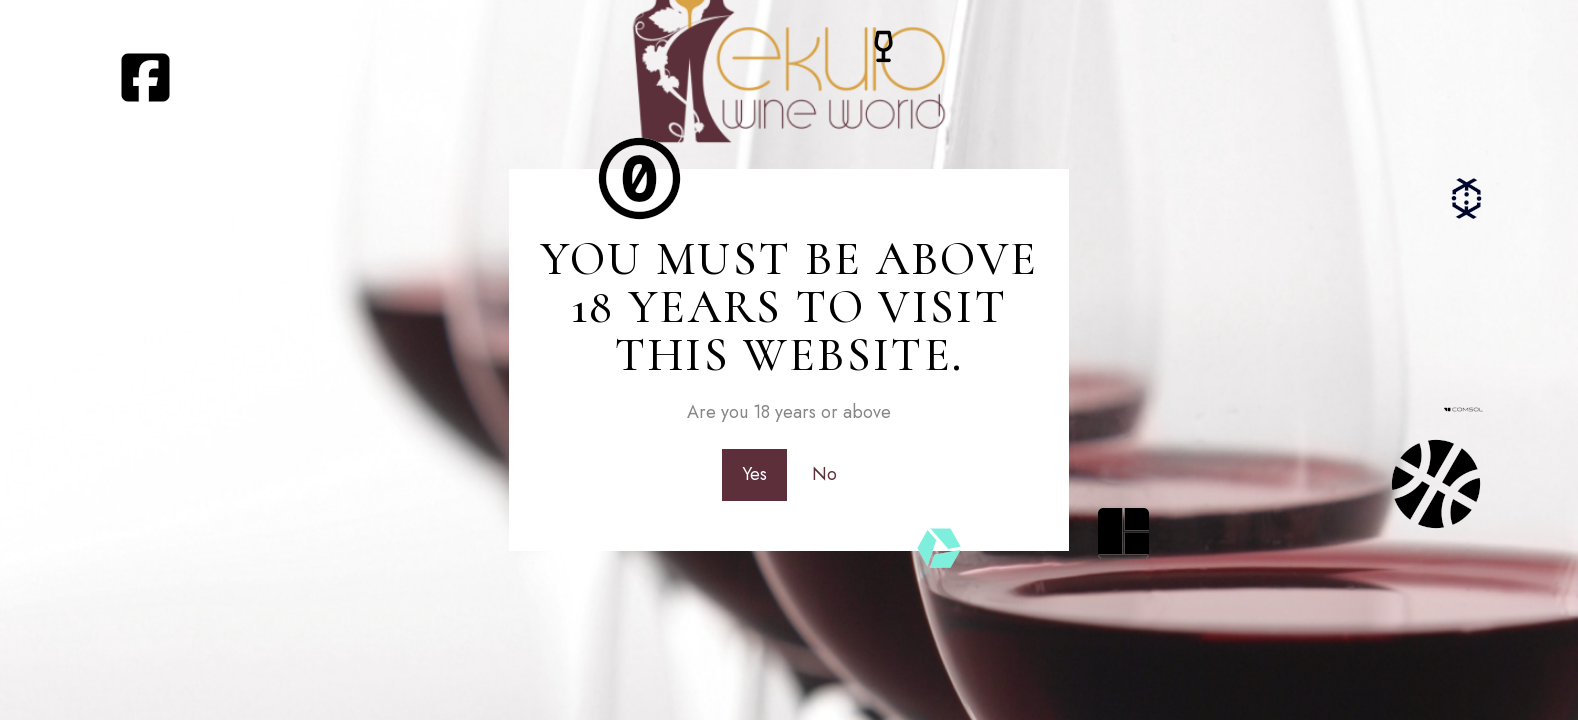  Describe the element at coordinates (883, 45) in the screenshot. I see `browse wine or beverage options` at that location.